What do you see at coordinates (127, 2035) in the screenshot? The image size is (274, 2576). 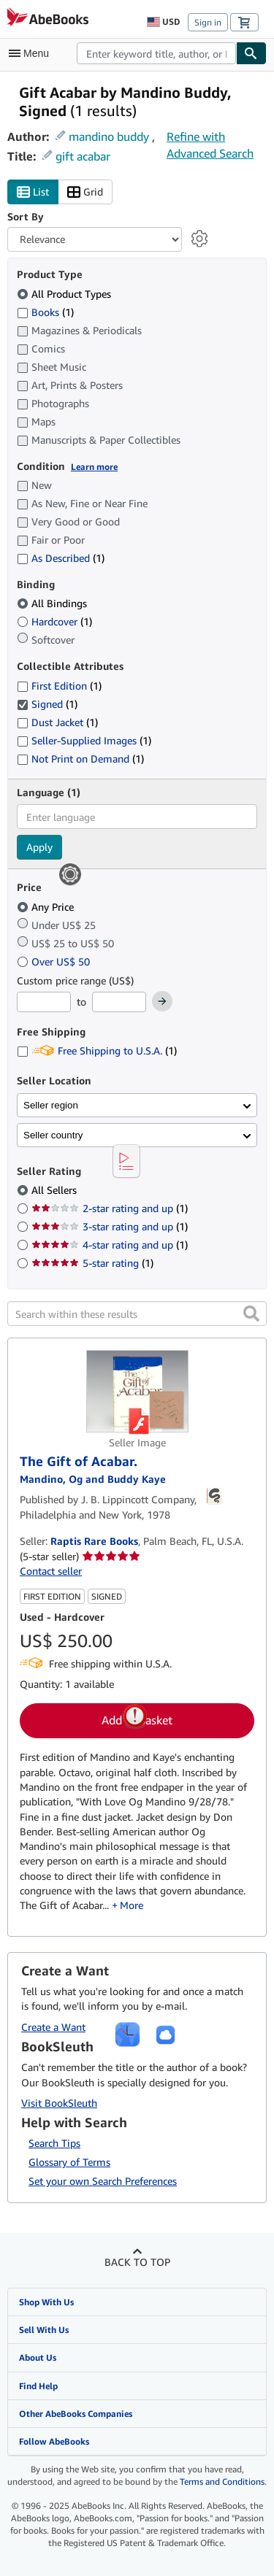 I see `configure network time protocol settings` at bounding box center [127, 2035].